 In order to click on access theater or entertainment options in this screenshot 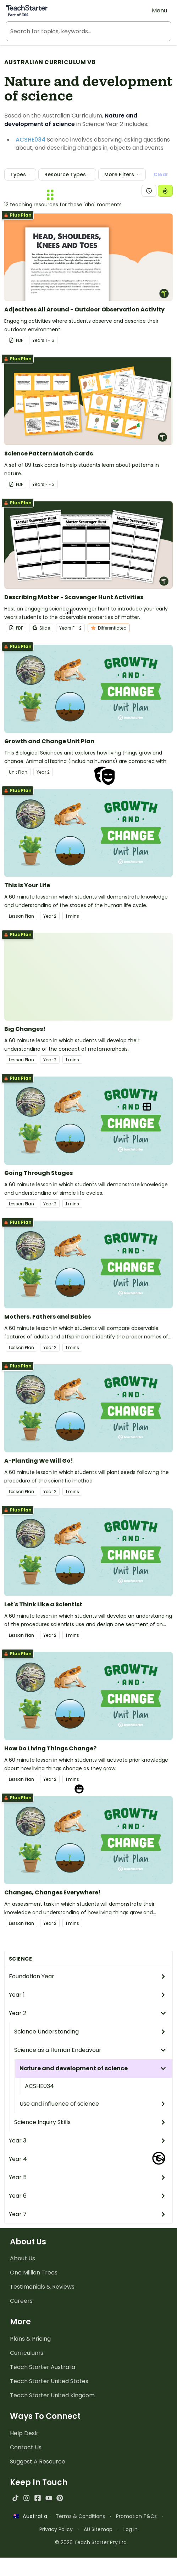, I will do `click(105, 776)`.